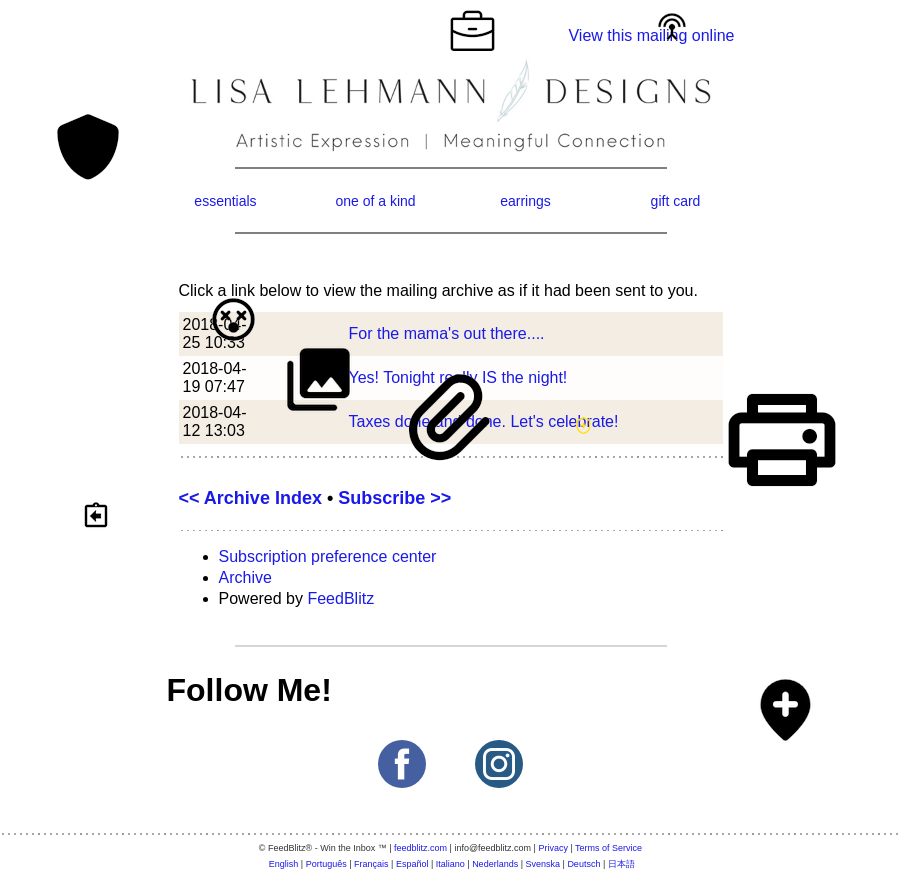 Image resolution: width=901 pixels, height=882 pixels. What do you see at coordinates (318, 379) in the screenshot?
I see `view photo collections or albums` at bounding box center [318, 379].